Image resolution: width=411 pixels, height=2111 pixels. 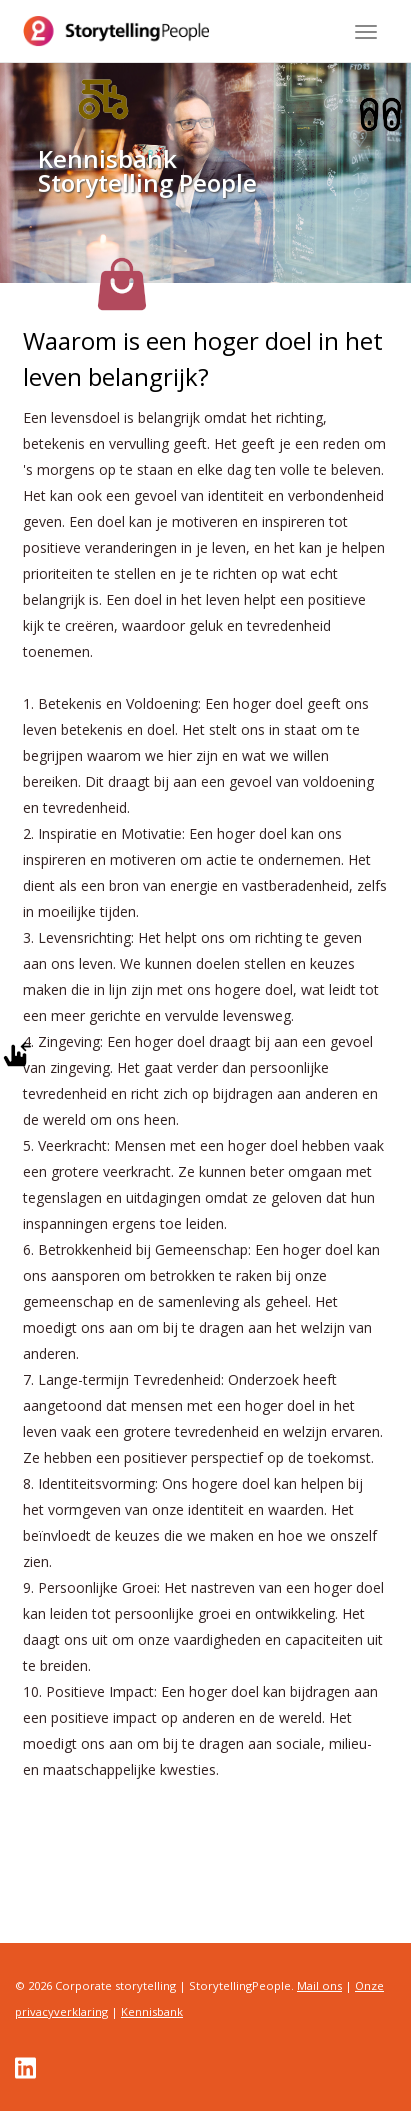 What do you see at coordinates (380, 114) in the screenshot?
I see `browse beach or summer footwear` at bounding box center [380, 114].